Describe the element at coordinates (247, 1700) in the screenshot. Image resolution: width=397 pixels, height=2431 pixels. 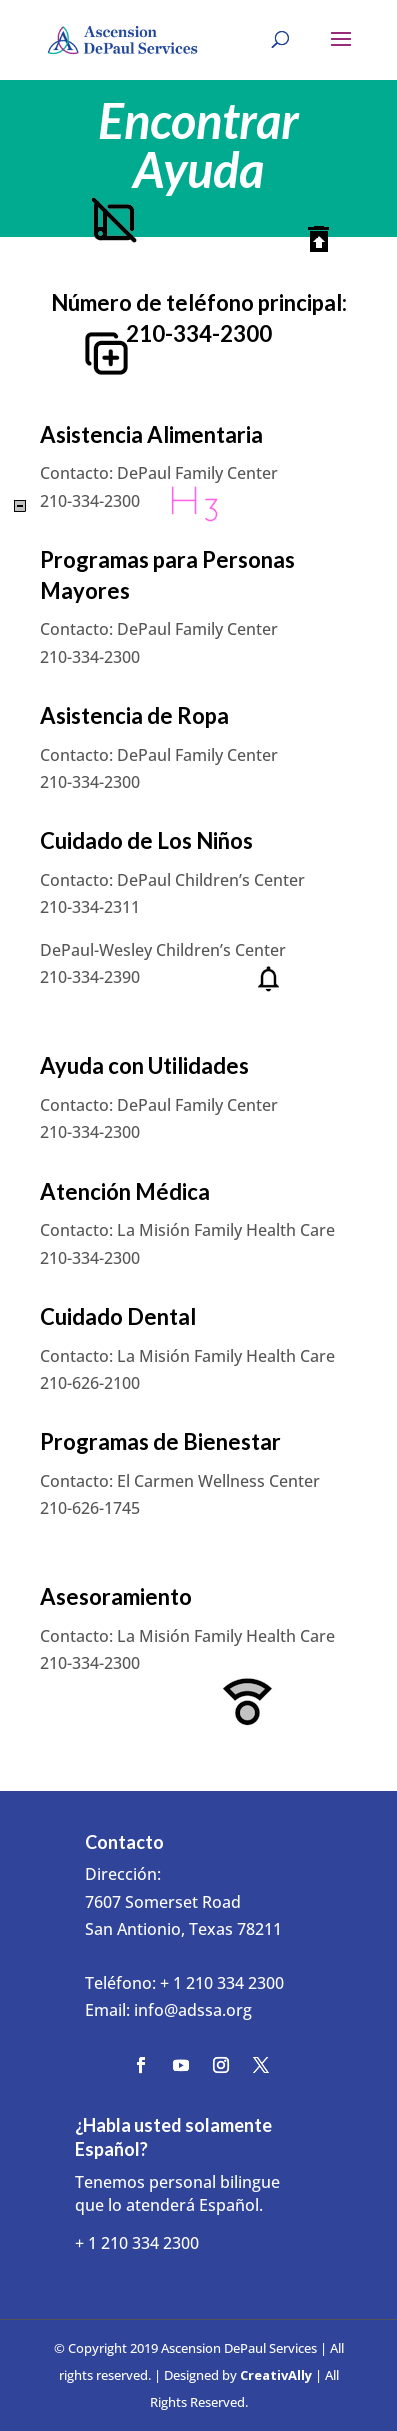
I see `calibrate your device's compass` at that location.